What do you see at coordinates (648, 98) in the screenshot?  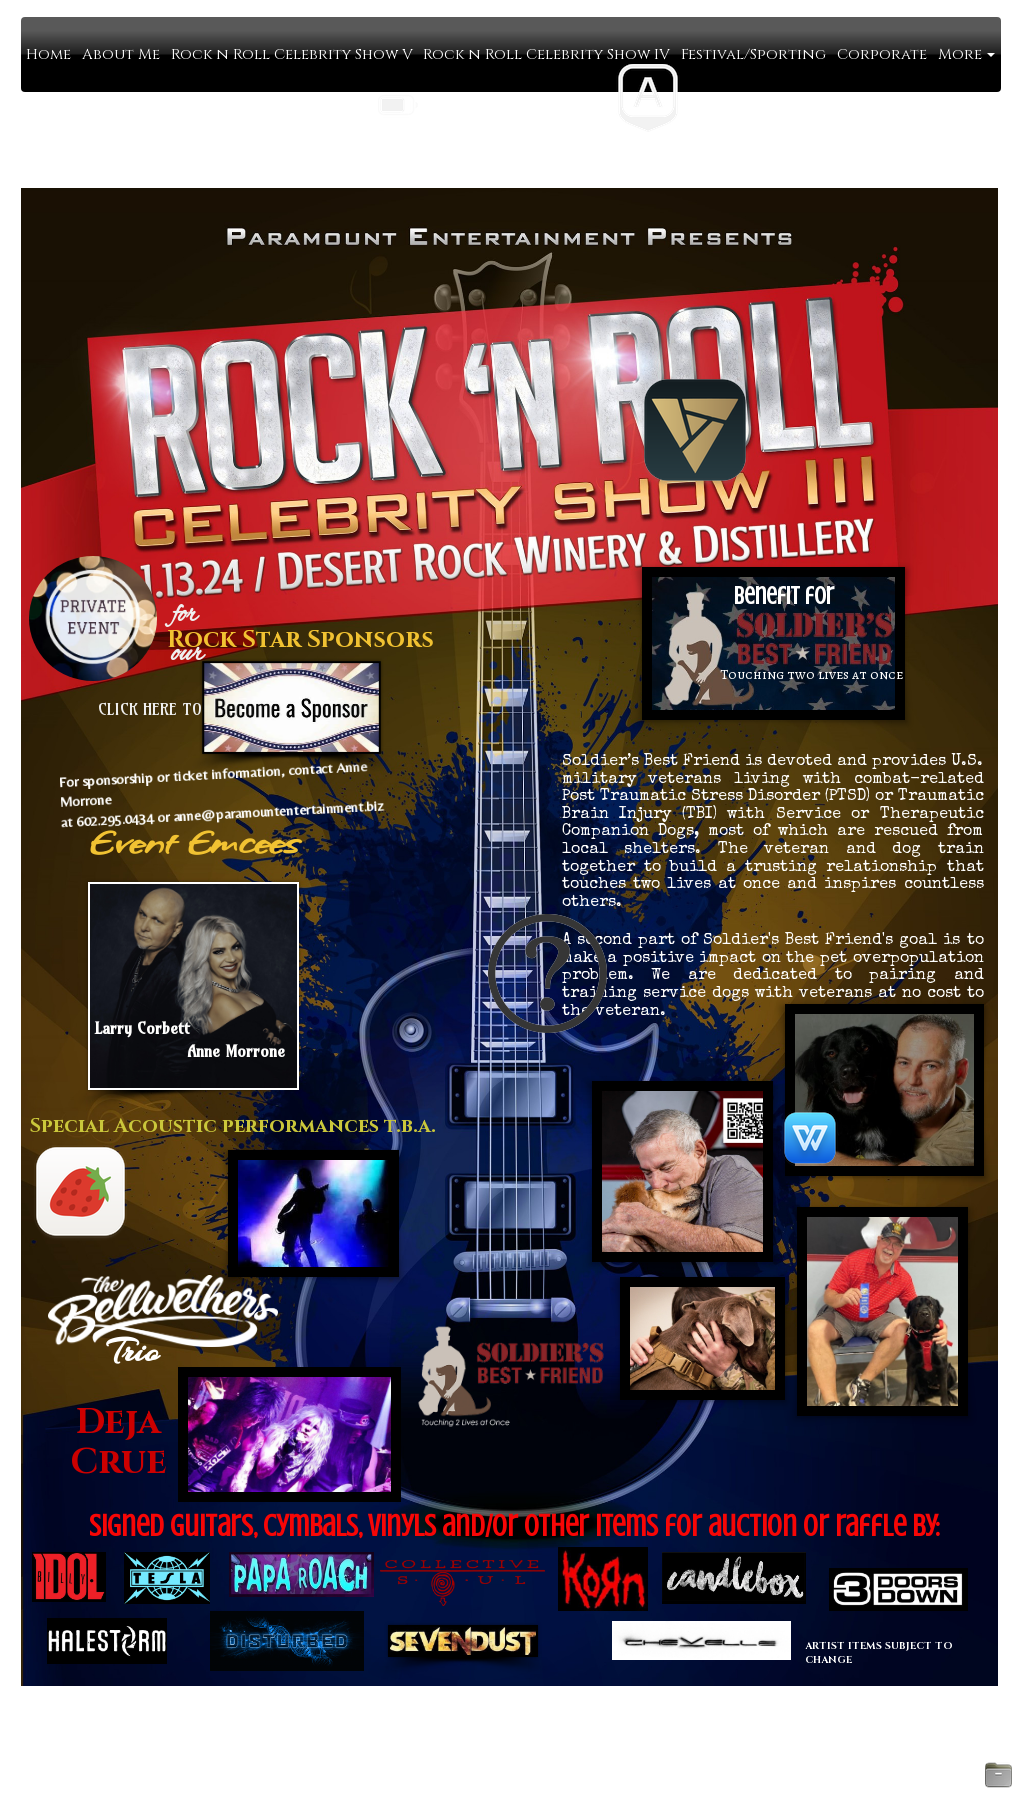 I see `indicates caps lock is currently enabled` at bounding box center [648, 98].